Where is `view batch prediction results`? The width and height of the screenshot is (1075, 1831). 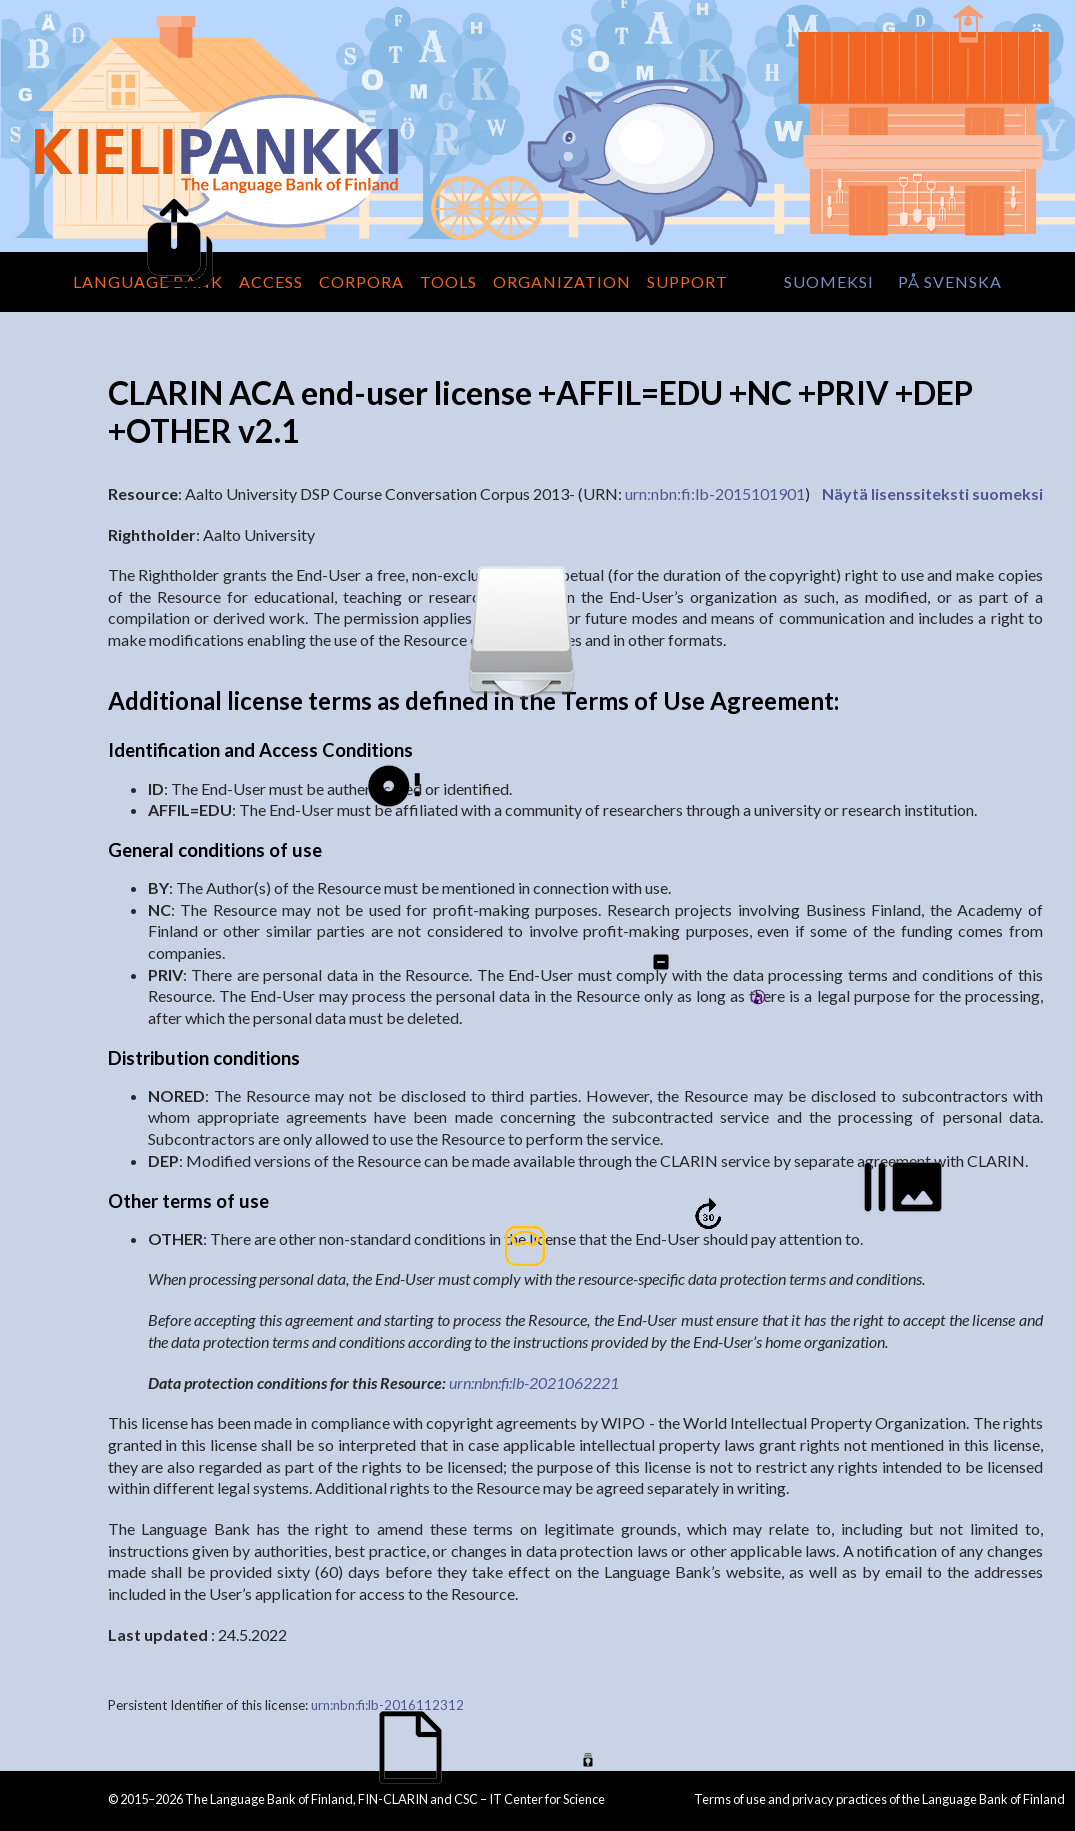
view batch prediction results is located at coordinates (588, 1760).